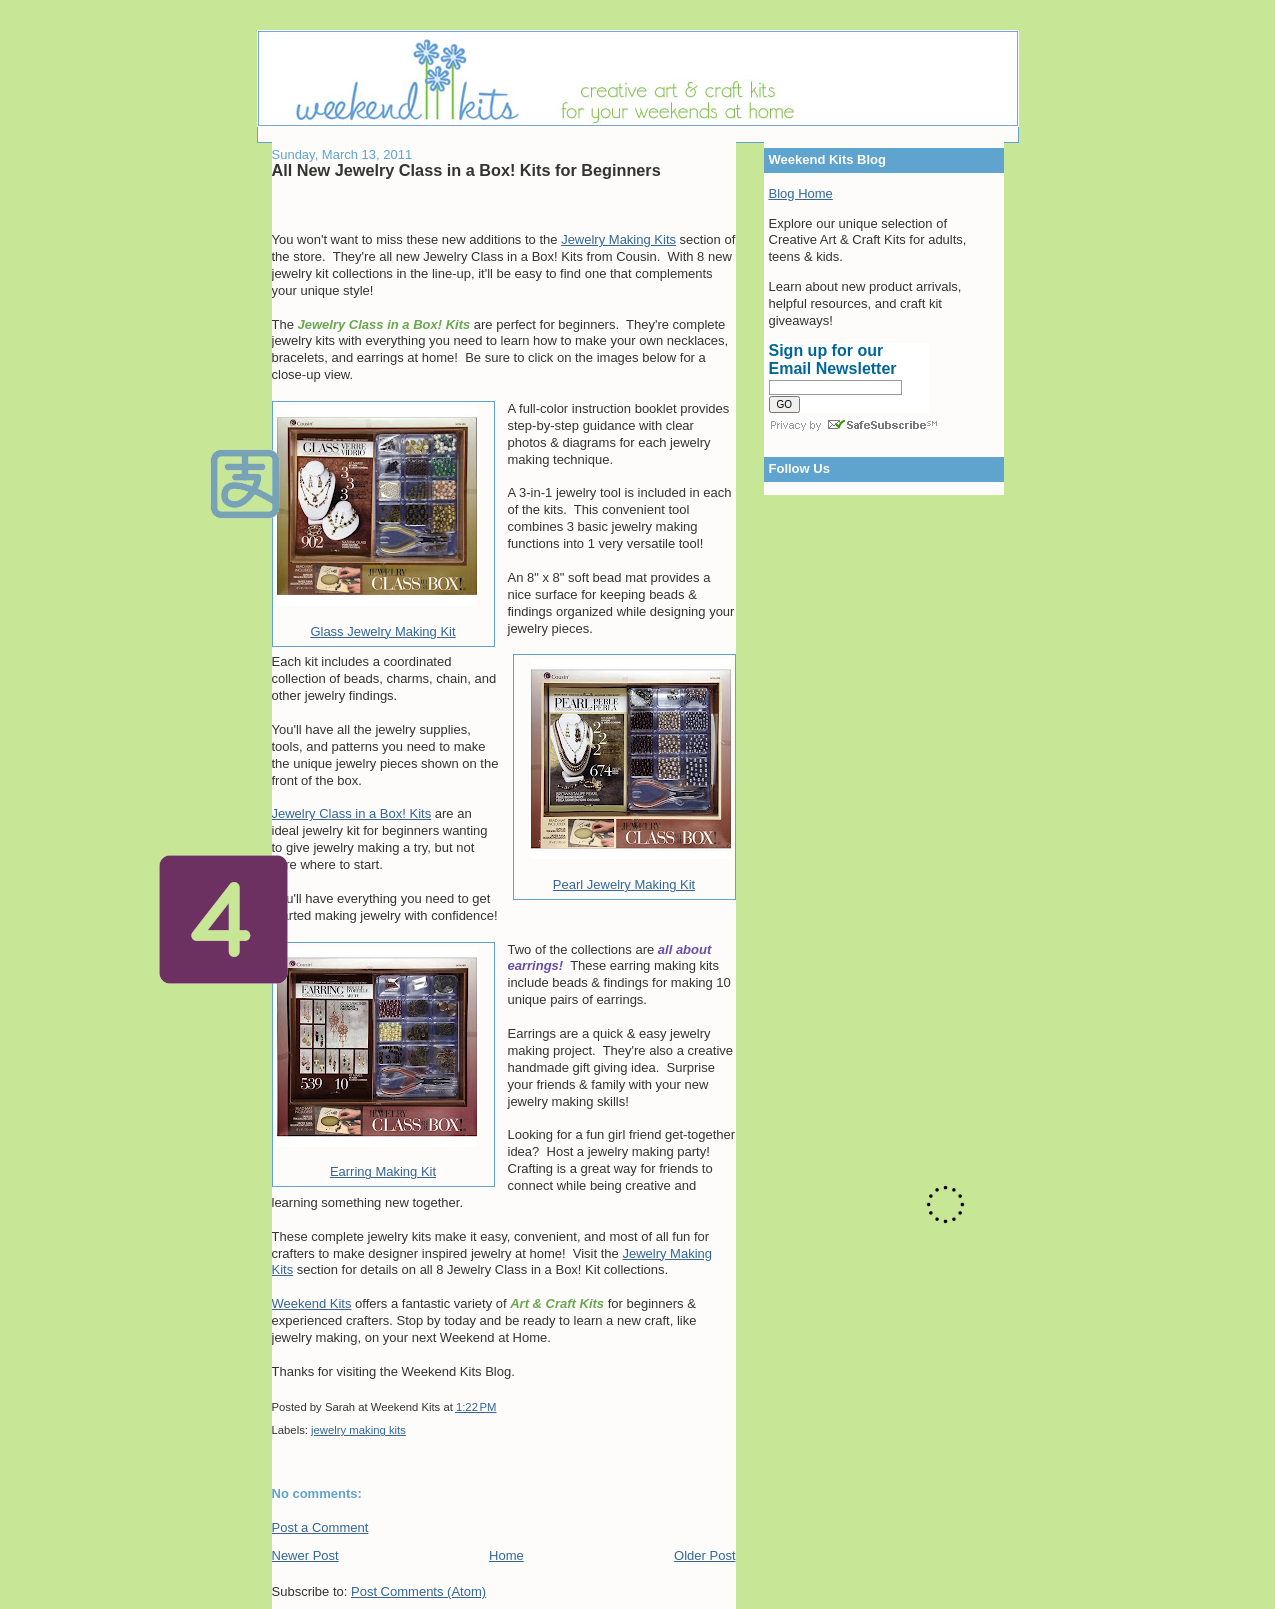 Image resolution: width=1275 pixels, height=1609 pixels. I want to click on loading or processing in progress, so click(945, 1204).